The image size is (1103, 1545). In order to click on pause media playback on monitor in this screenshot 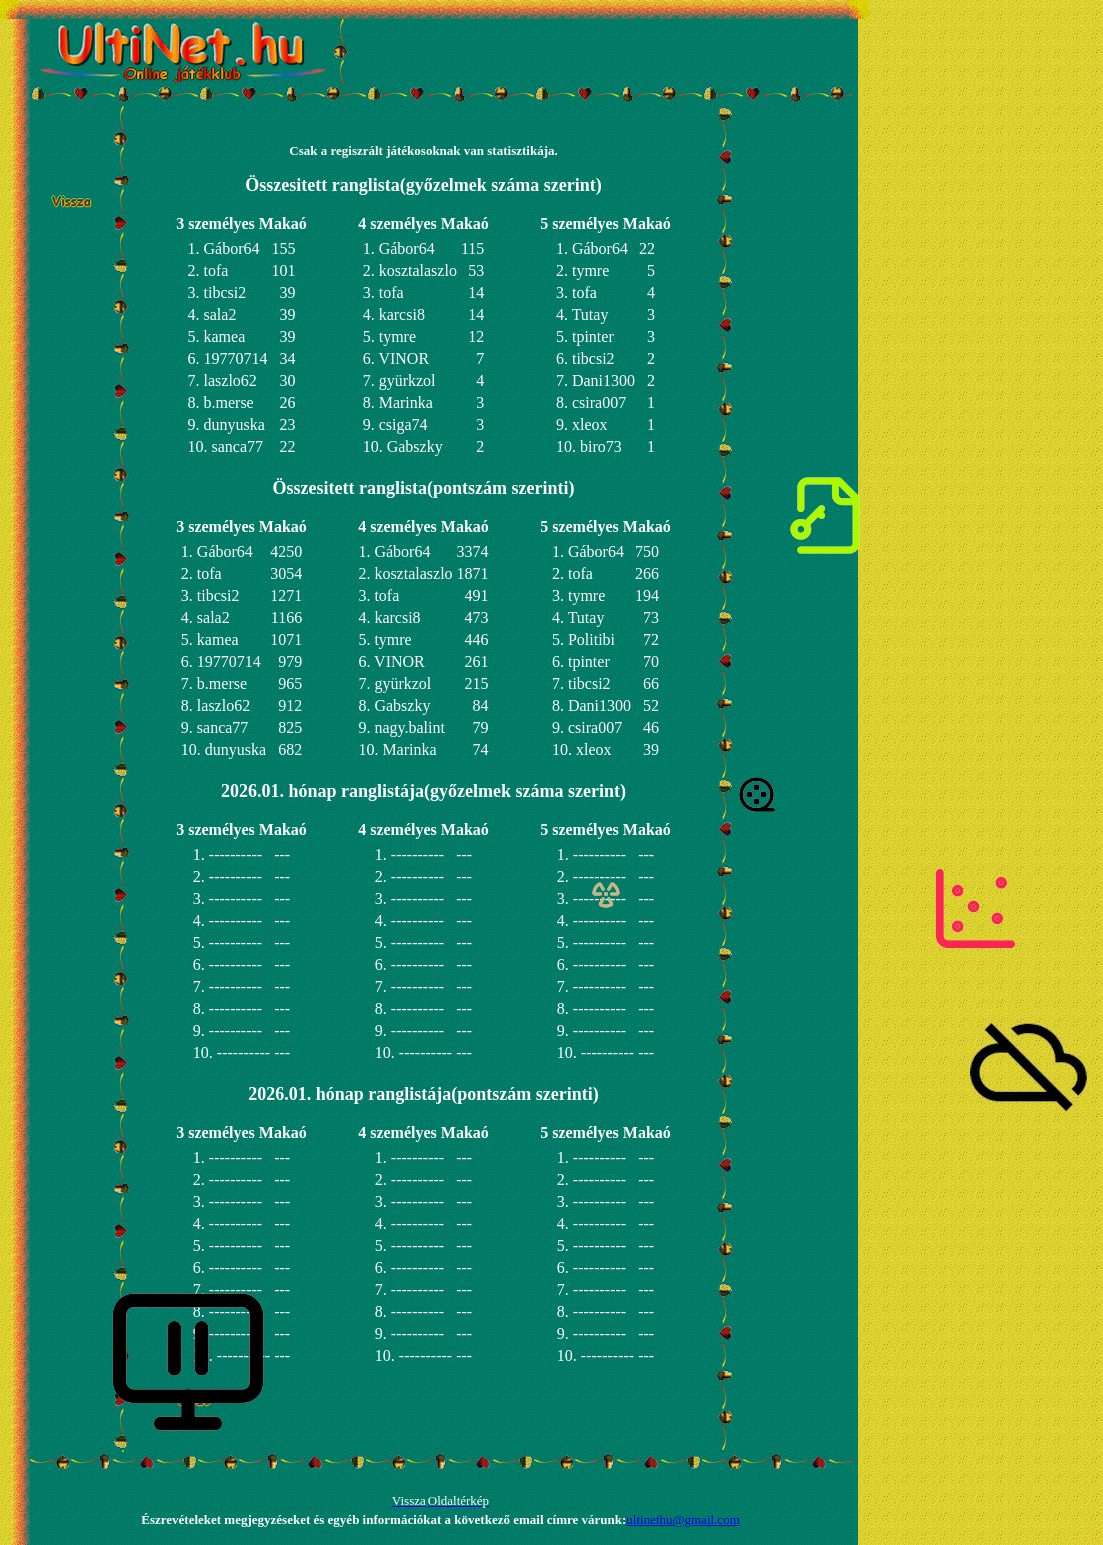, I will do `click(188, 1362)`.